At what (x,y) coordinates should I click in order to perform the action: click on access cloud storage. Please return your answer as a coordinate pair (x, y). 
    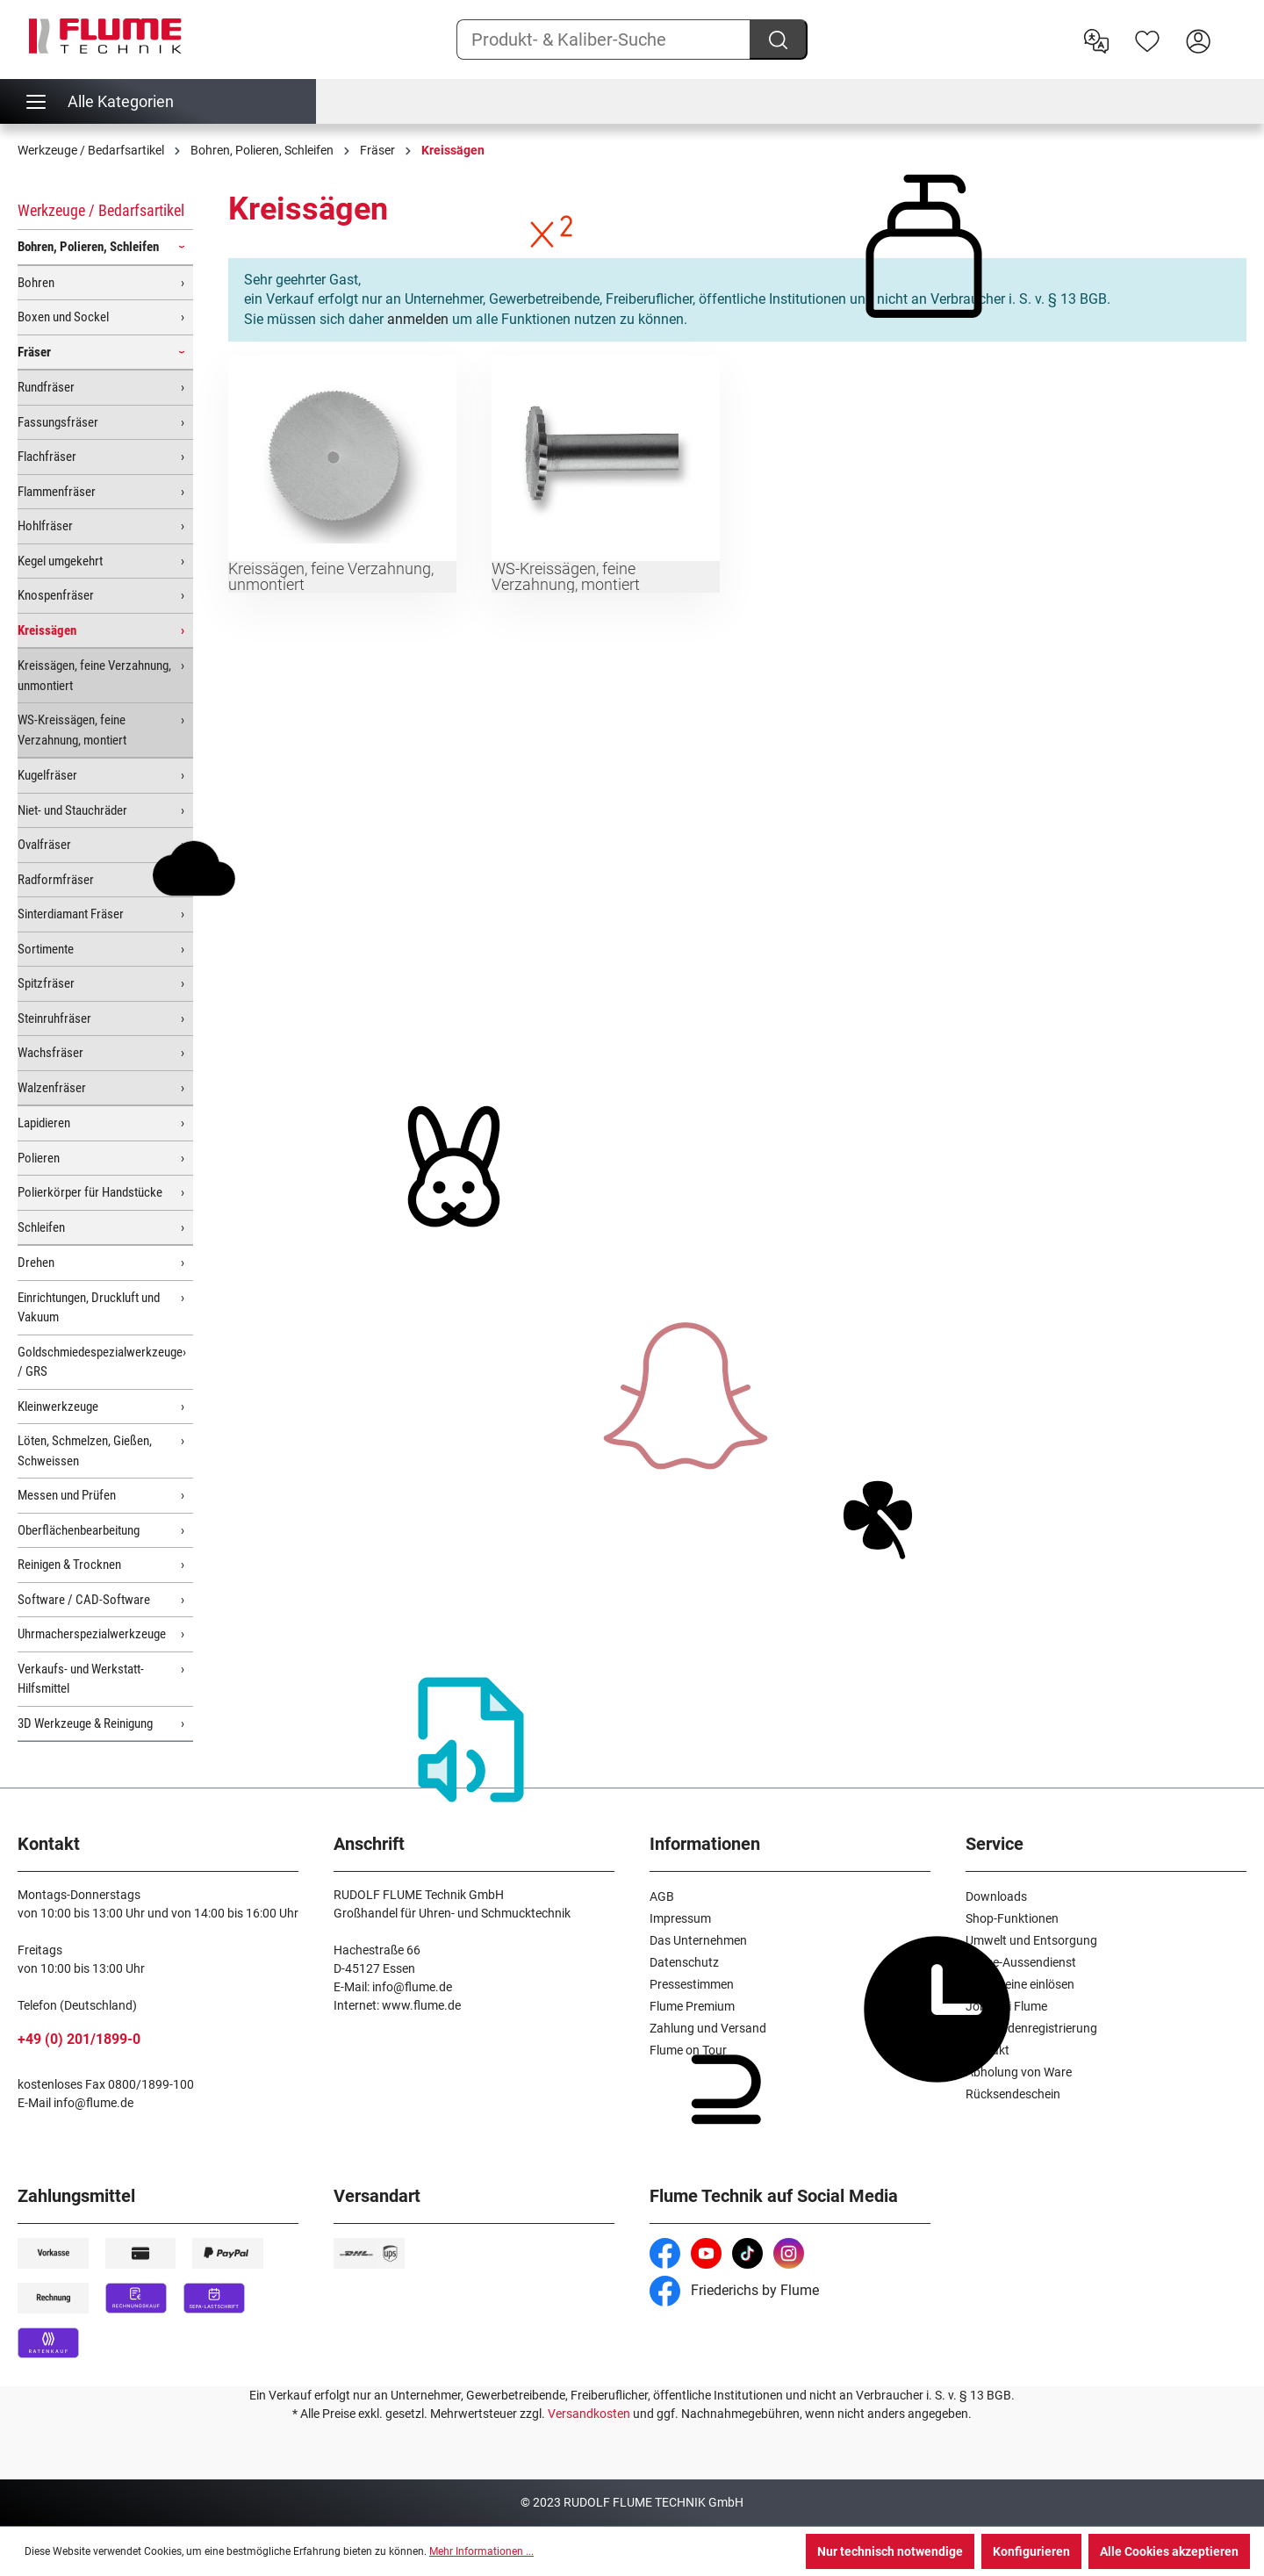
    Looking at the image, I should click on (194, 868).